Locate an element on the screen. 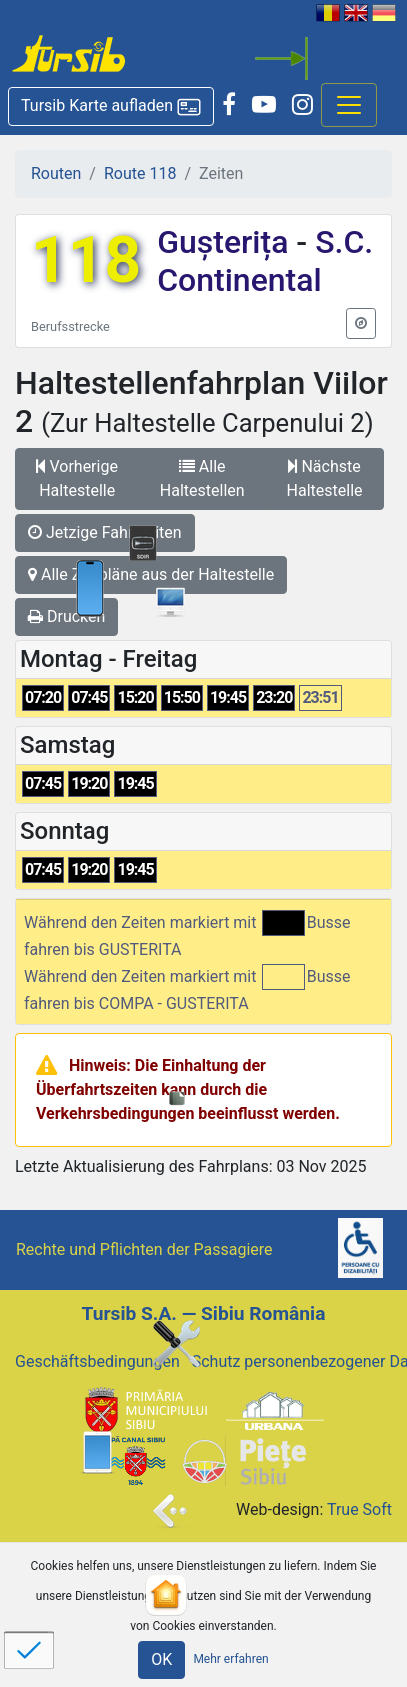 This screenshot has height=1687, width=407. open the home app to control smart home devices is located at coordinates (166, 1595).